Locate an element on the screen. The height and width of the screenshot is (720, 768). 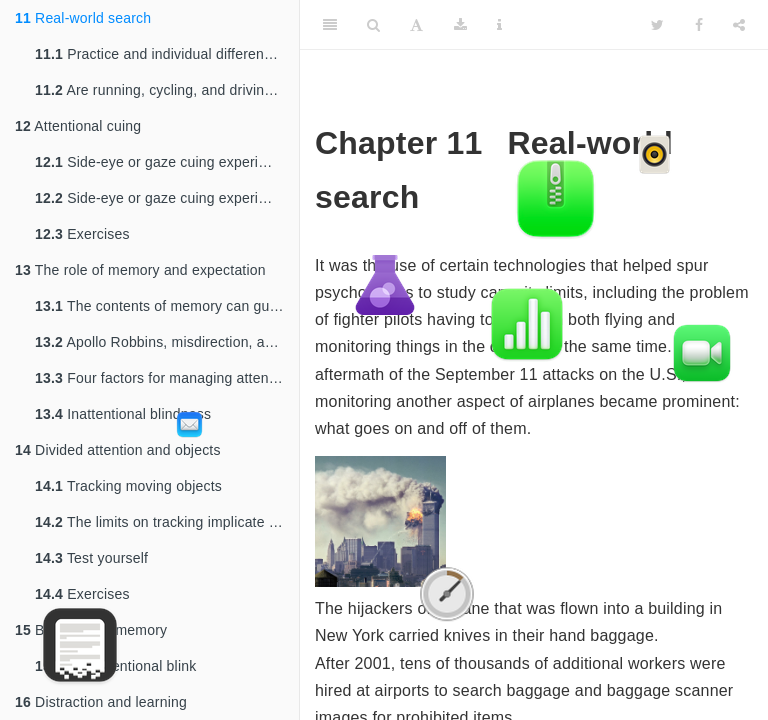
open Archive Utility to compress or extract files is located at coordinates (555, 198).